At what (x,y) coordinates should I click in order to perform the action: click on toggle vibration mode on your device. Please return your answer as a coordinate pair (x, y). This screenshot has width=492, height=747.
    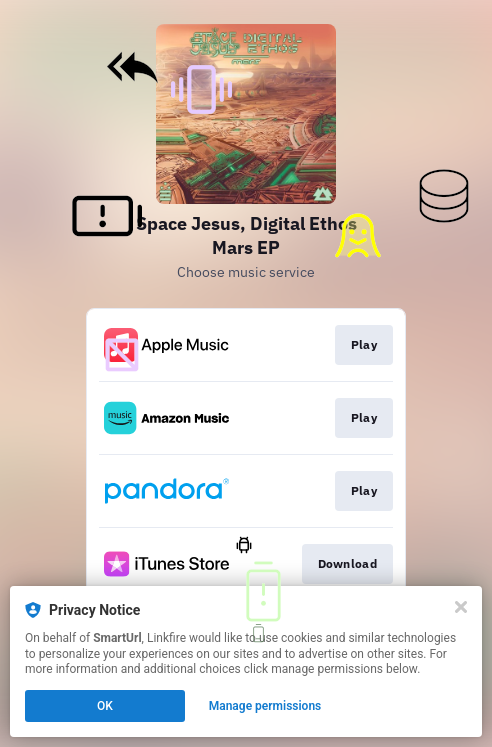
    Looking at the image, I should click on (201, 89).